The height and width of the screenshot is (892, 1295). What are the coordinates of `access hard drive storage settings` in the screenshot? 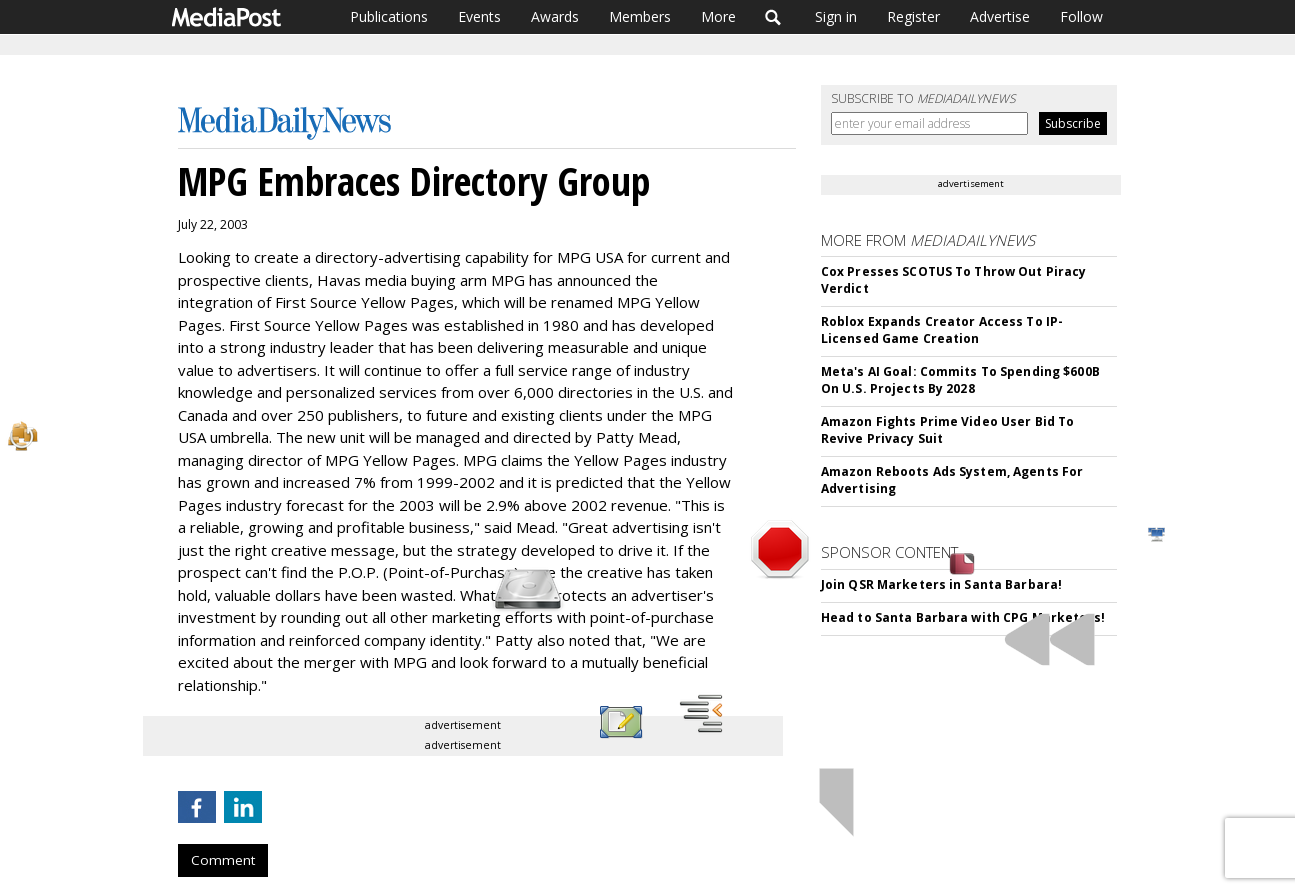 It's located at (528, 591).